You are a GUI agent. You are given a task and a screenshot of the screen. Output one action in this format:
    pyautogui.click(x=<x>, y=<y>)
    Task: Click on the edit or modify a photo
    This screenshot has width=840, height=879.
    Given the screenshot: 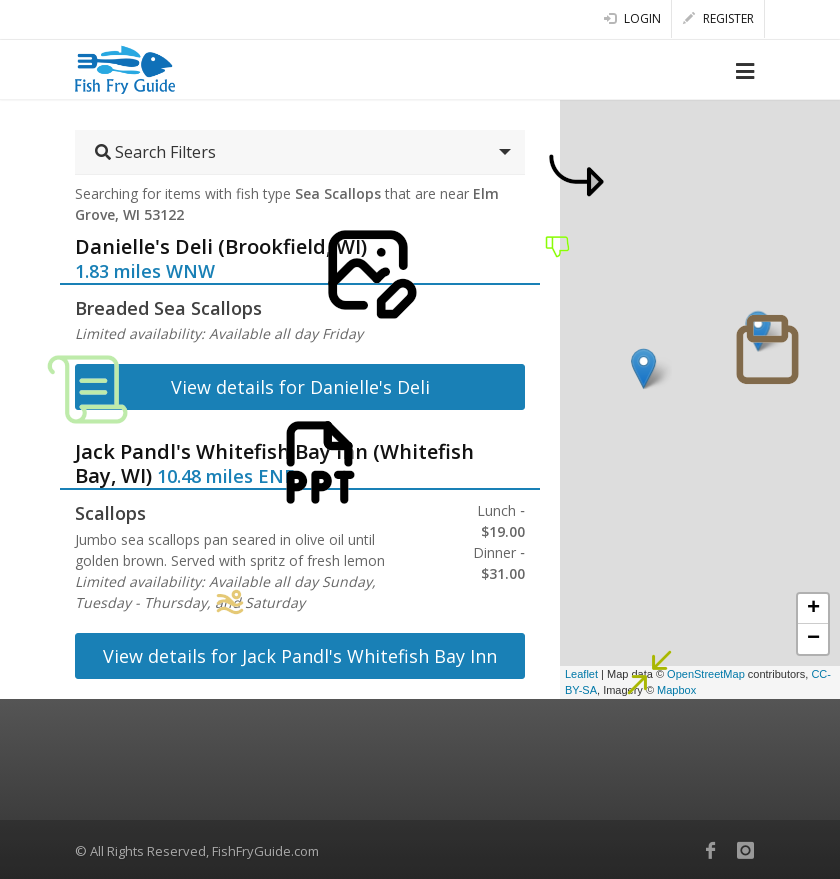 What is the action you would take?
    pyautogui.click(x=368, y=270)
    